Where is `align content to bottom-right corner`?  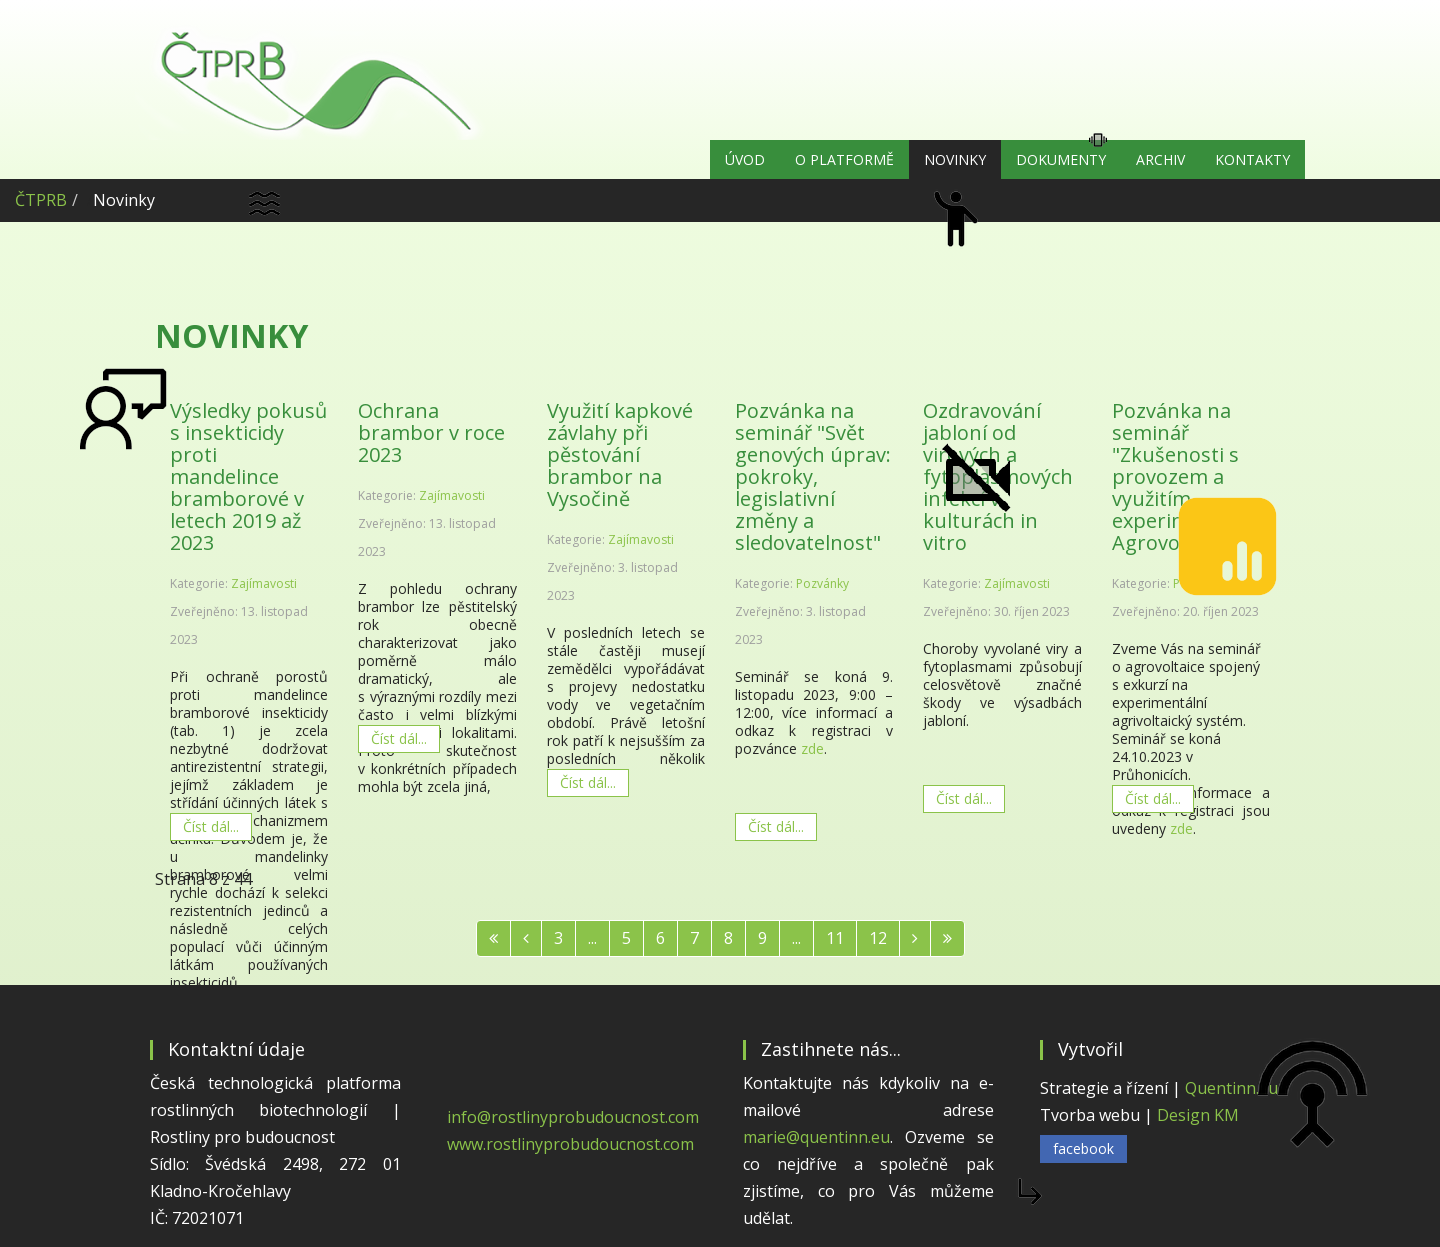
align content to bottom-right corner is located at coordinates (1227, 546).